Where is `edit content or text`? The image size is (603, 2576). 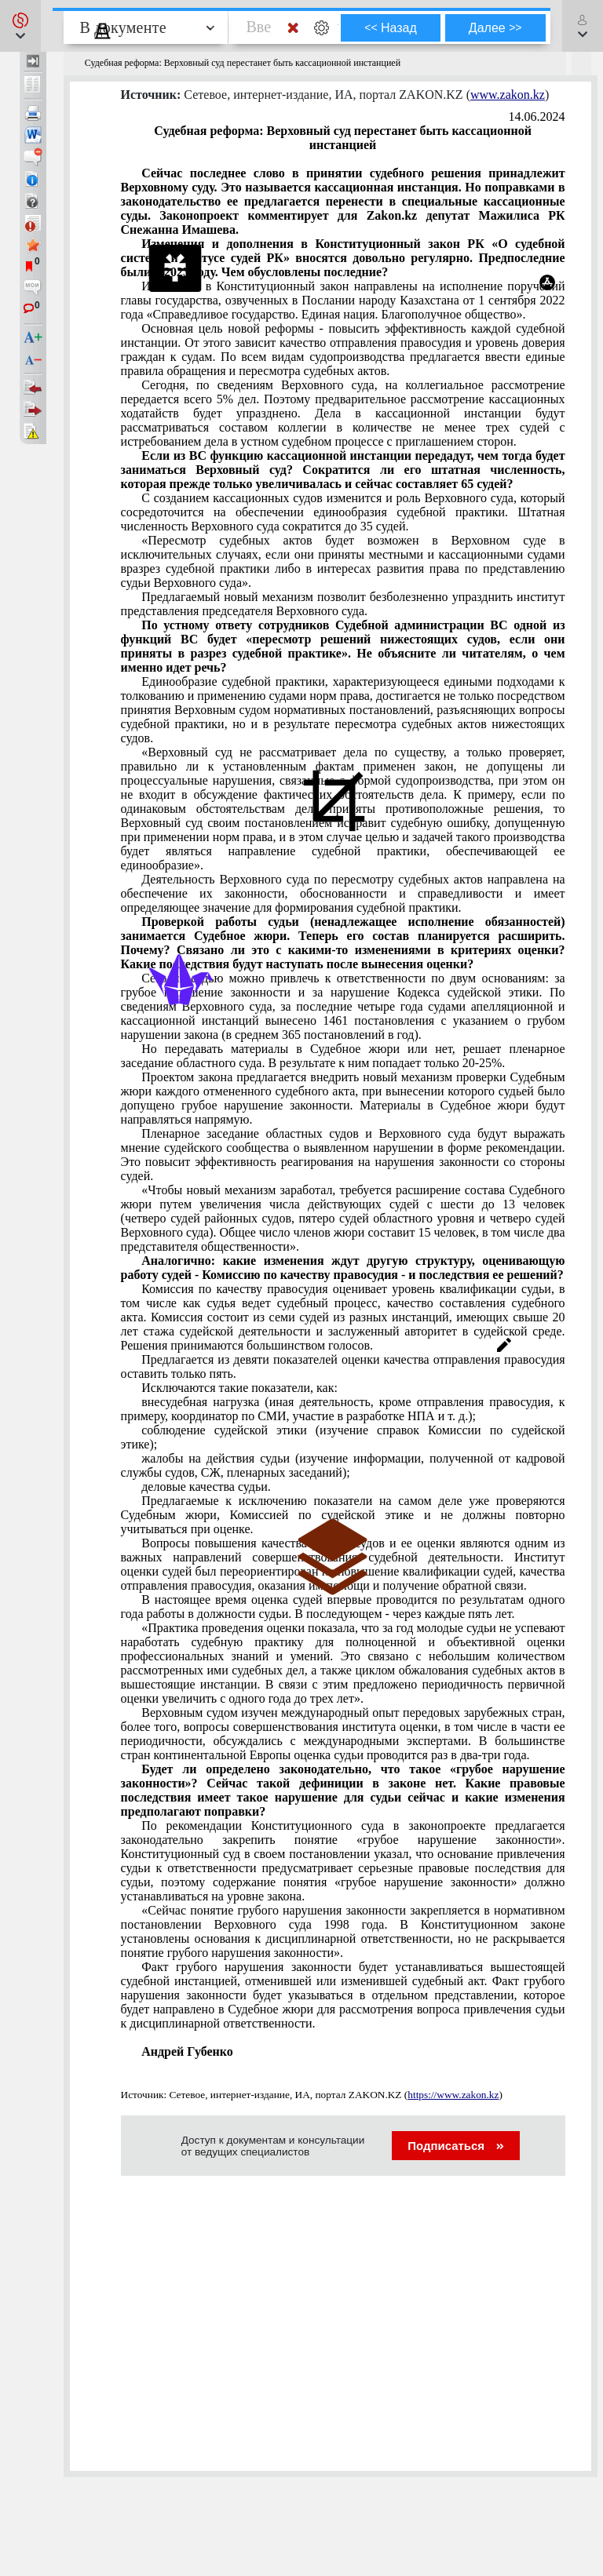 edit content or text is located at coordinates (504, 1345).